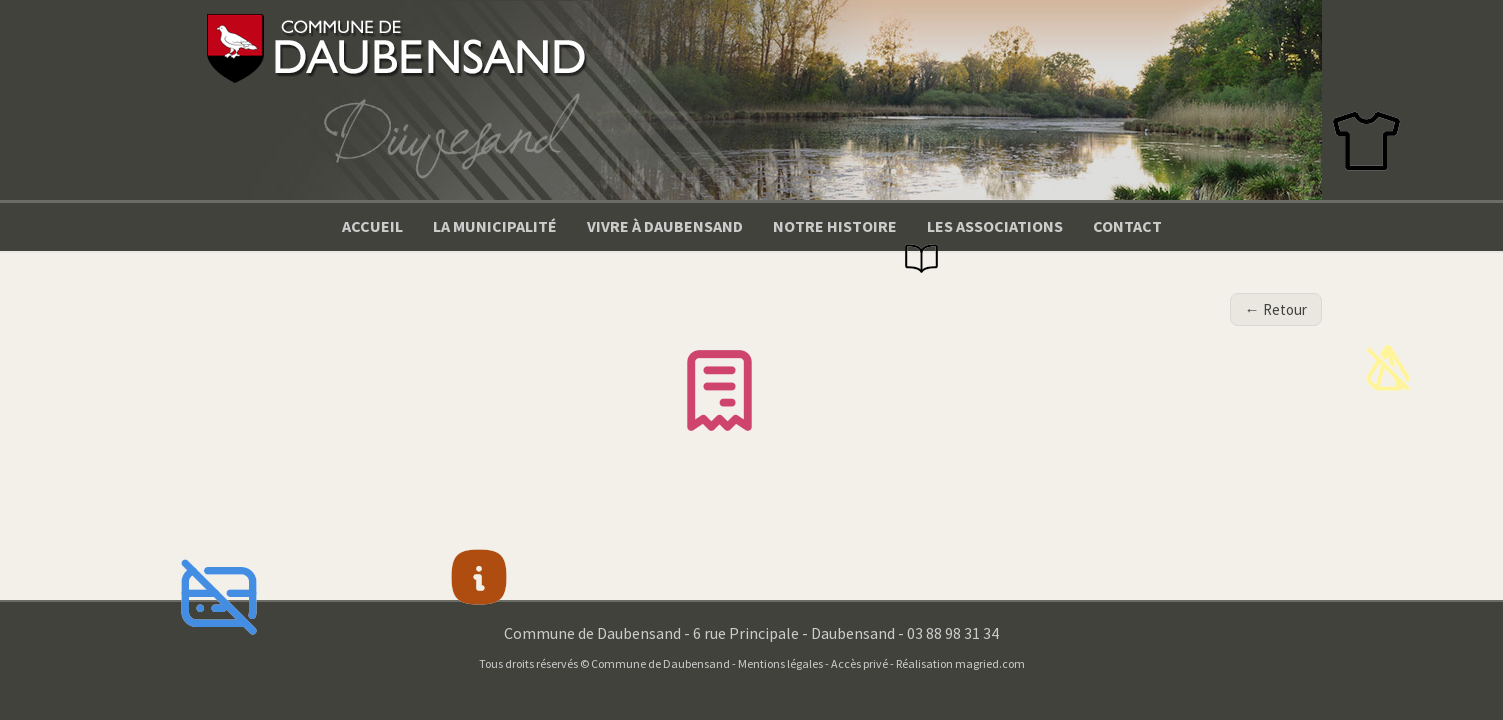  What do you see at coordinates (479, 577) in the screenshot?
I see `view more information or details` at bounding box center [479, 577].